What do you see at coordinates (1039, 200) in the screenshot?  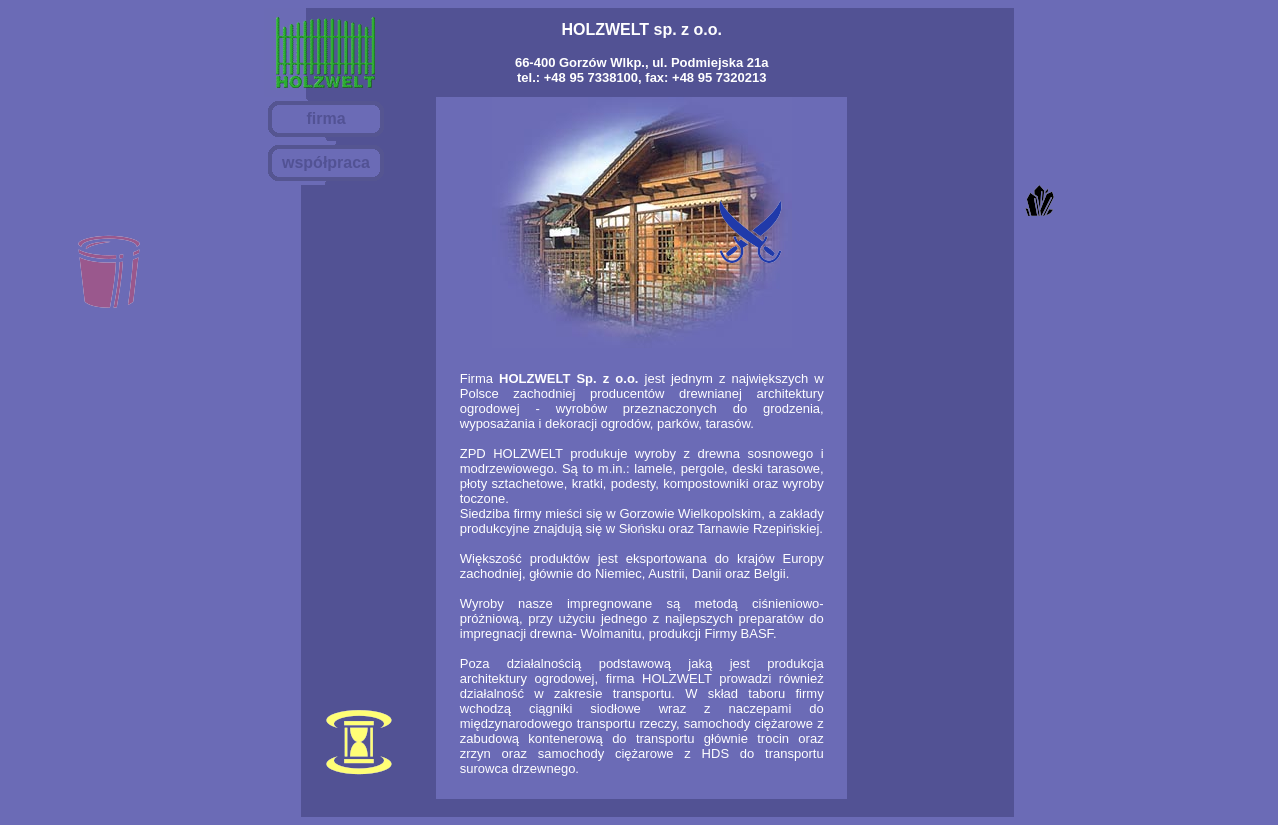 I see `view crystal resources or inventory` at bounding box center [1039, 200].